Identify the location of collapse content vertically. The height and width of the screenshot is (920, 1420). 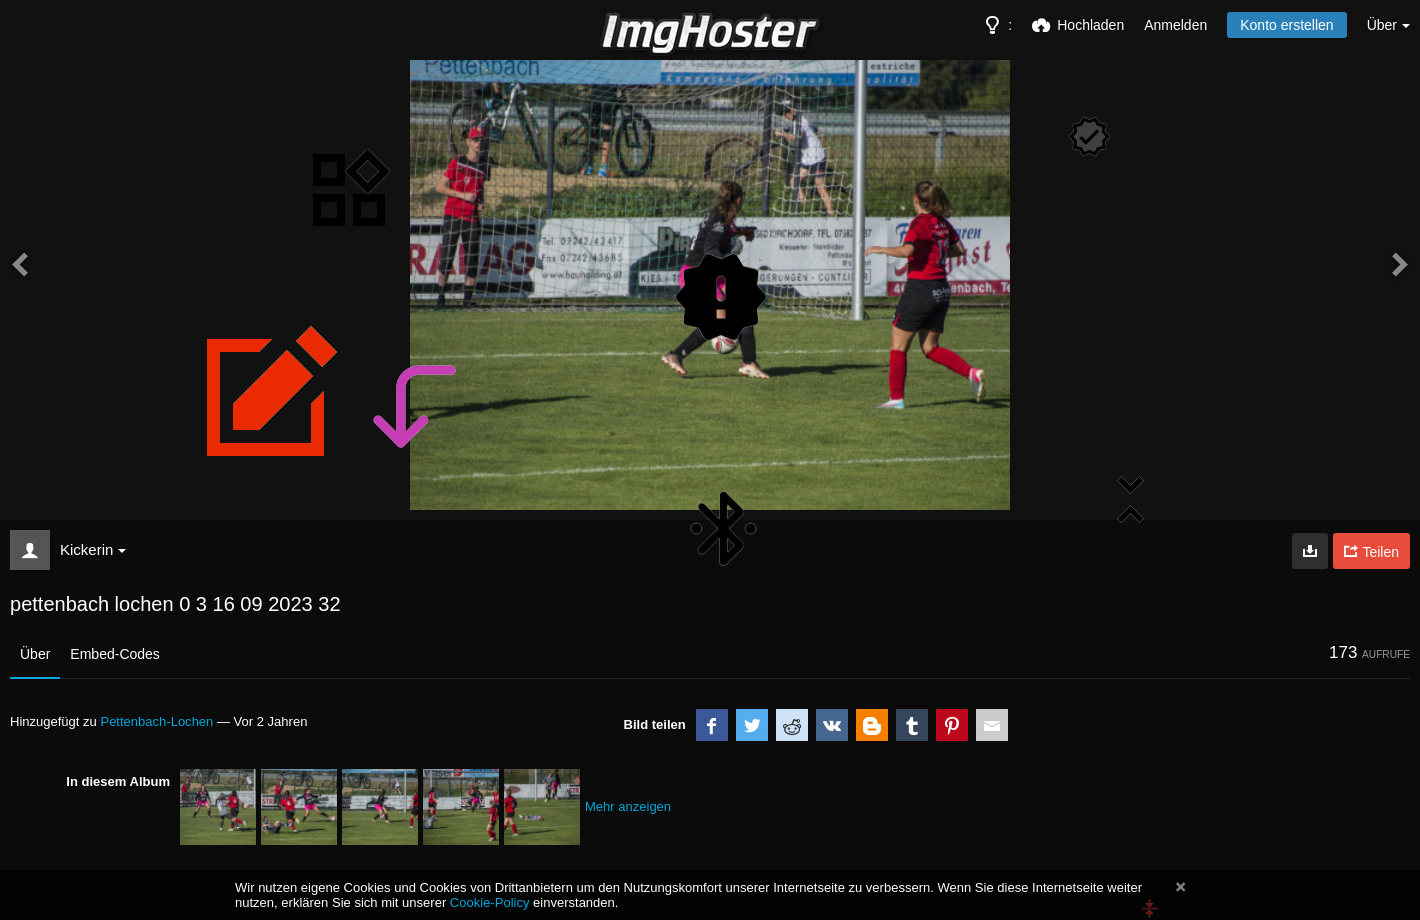
(1149, 908).